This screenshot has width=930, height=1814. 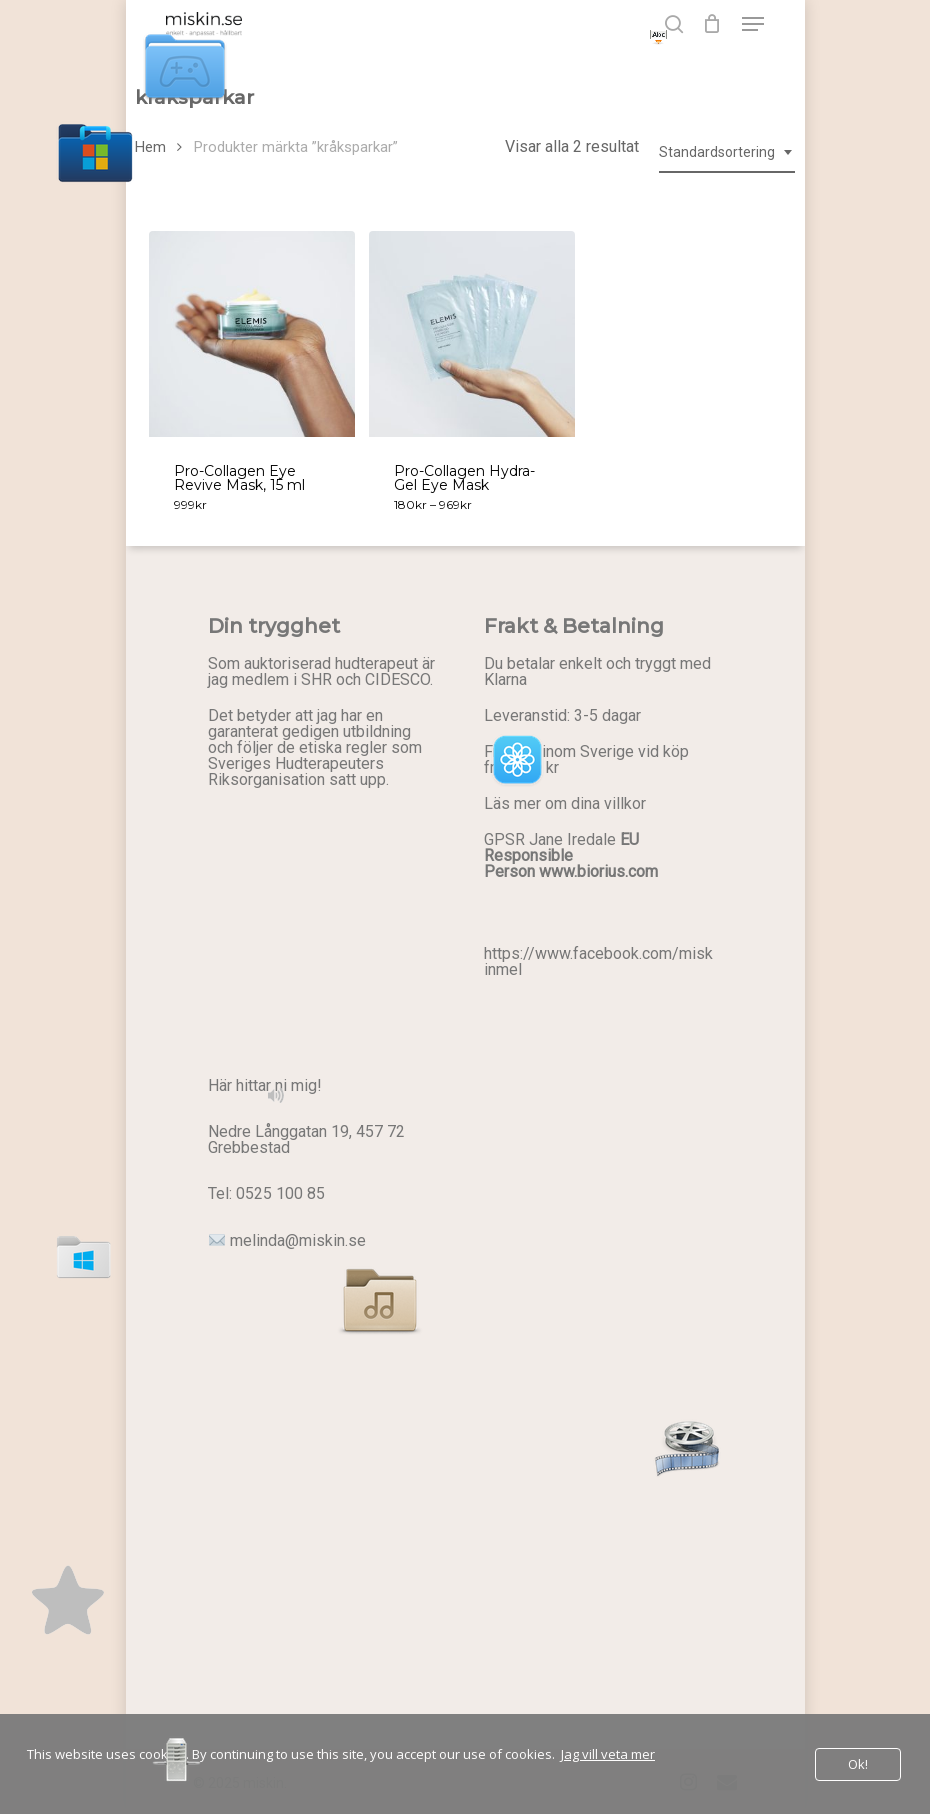 I want to click on indicates volume is set to high, so click(x=276, y=1095).